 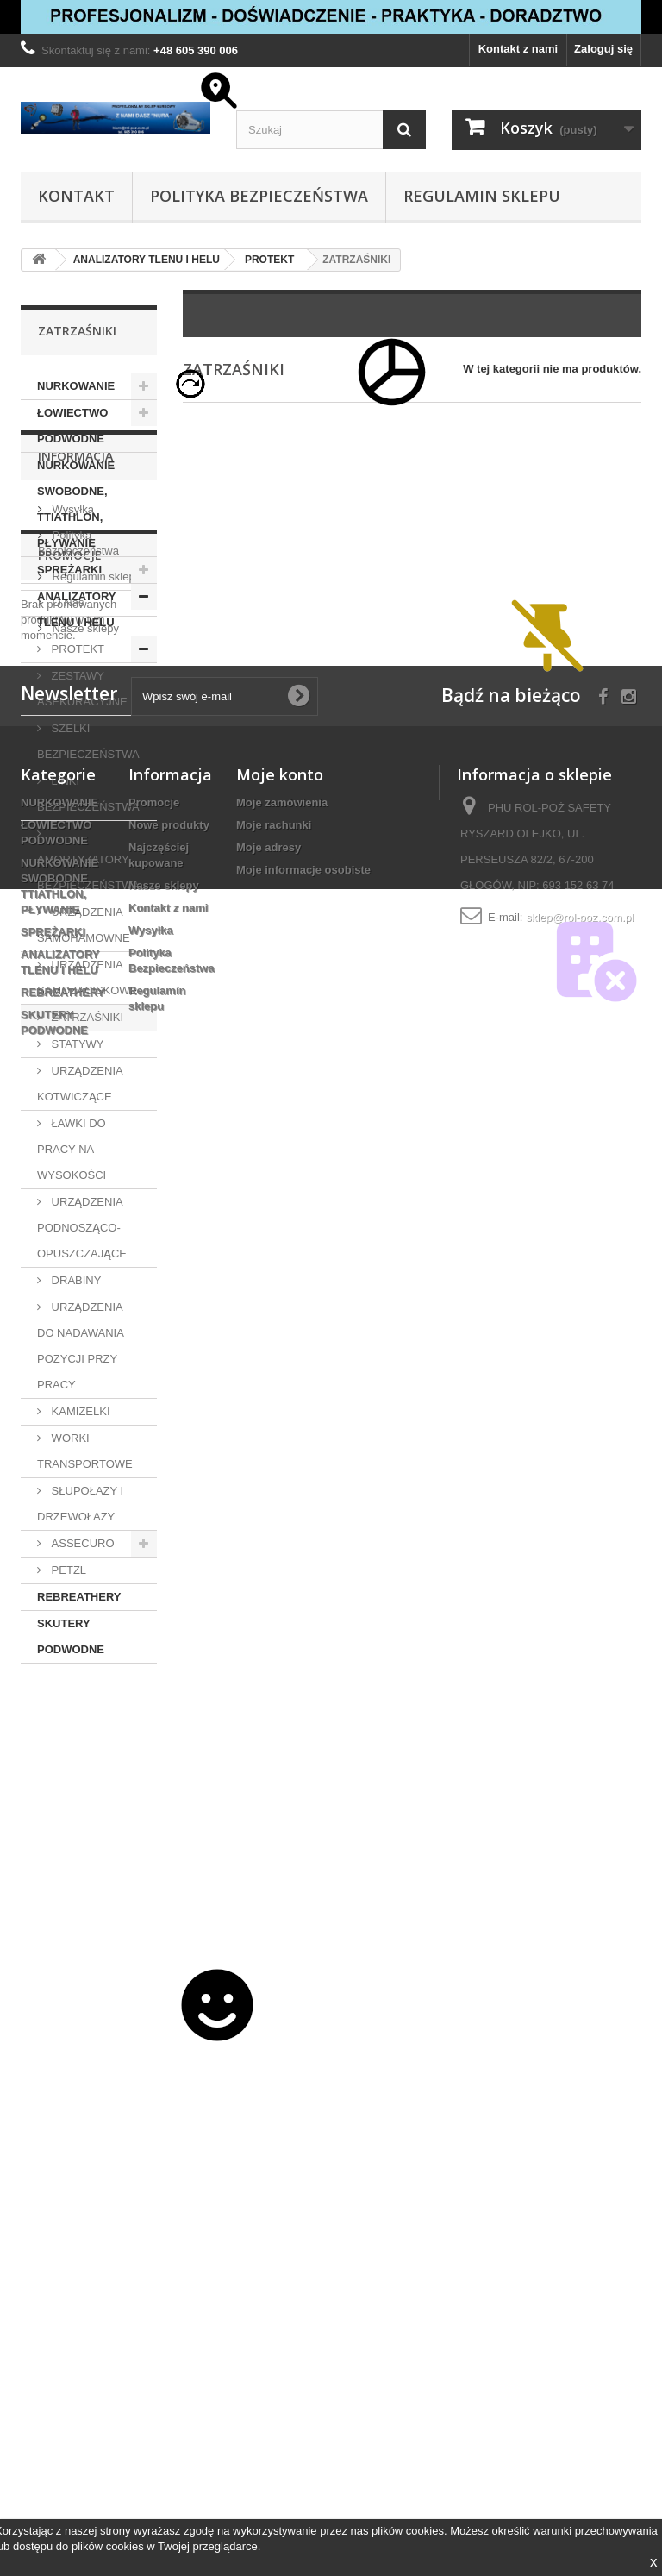 What do you see at coordinates (219, 91) in the screenshot?
I see `search for a location on the map` at bounding box center [219, 91].